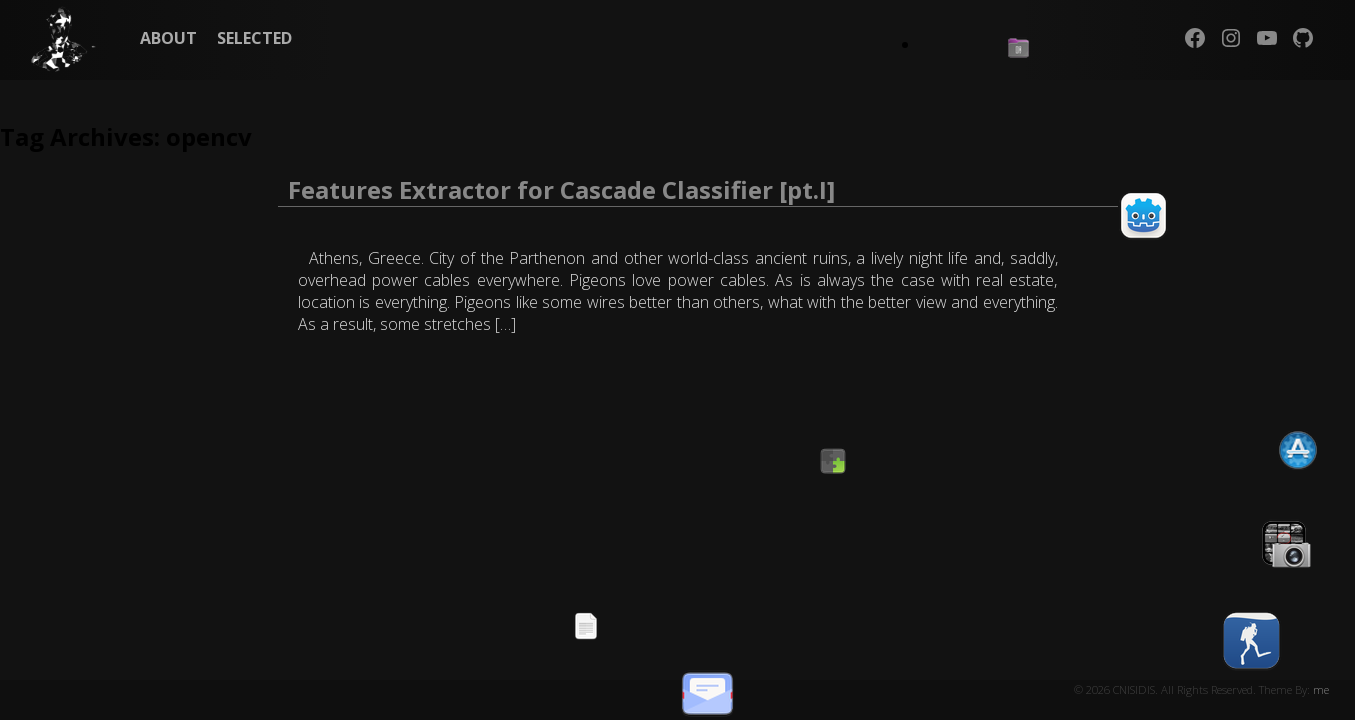 The height and width of the screenshot is (720, 1355). I want to click on open Image Capture to import photos from connected devices, so click(1284, 543).